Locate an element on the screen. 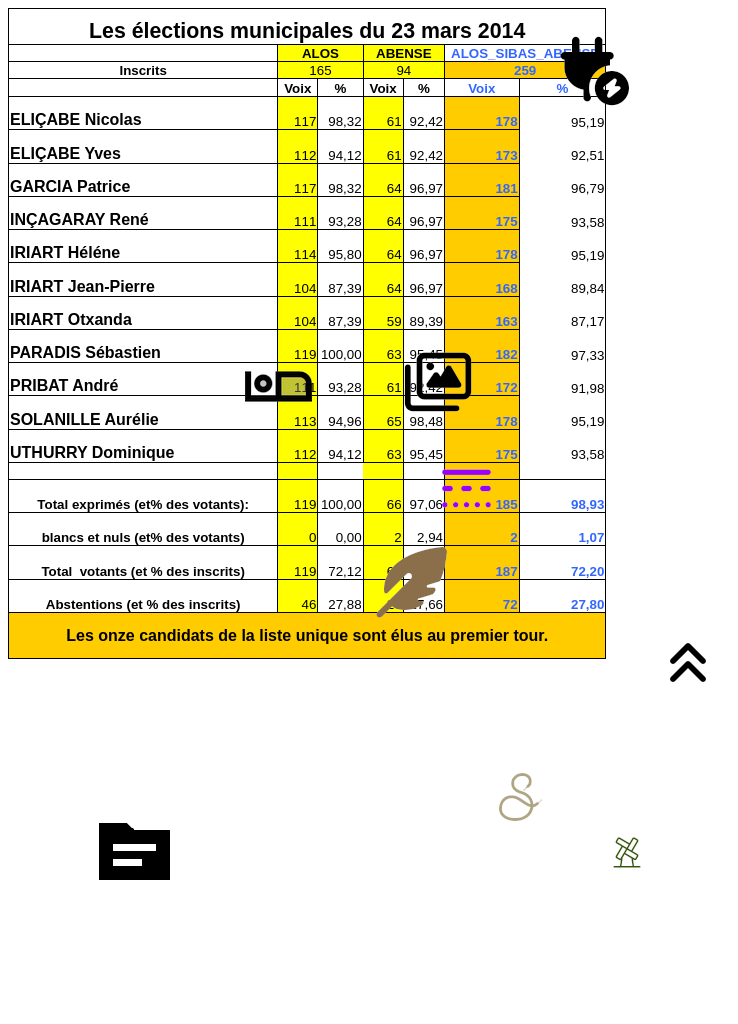  compose a new message or note is located at coordinates (411, 583).